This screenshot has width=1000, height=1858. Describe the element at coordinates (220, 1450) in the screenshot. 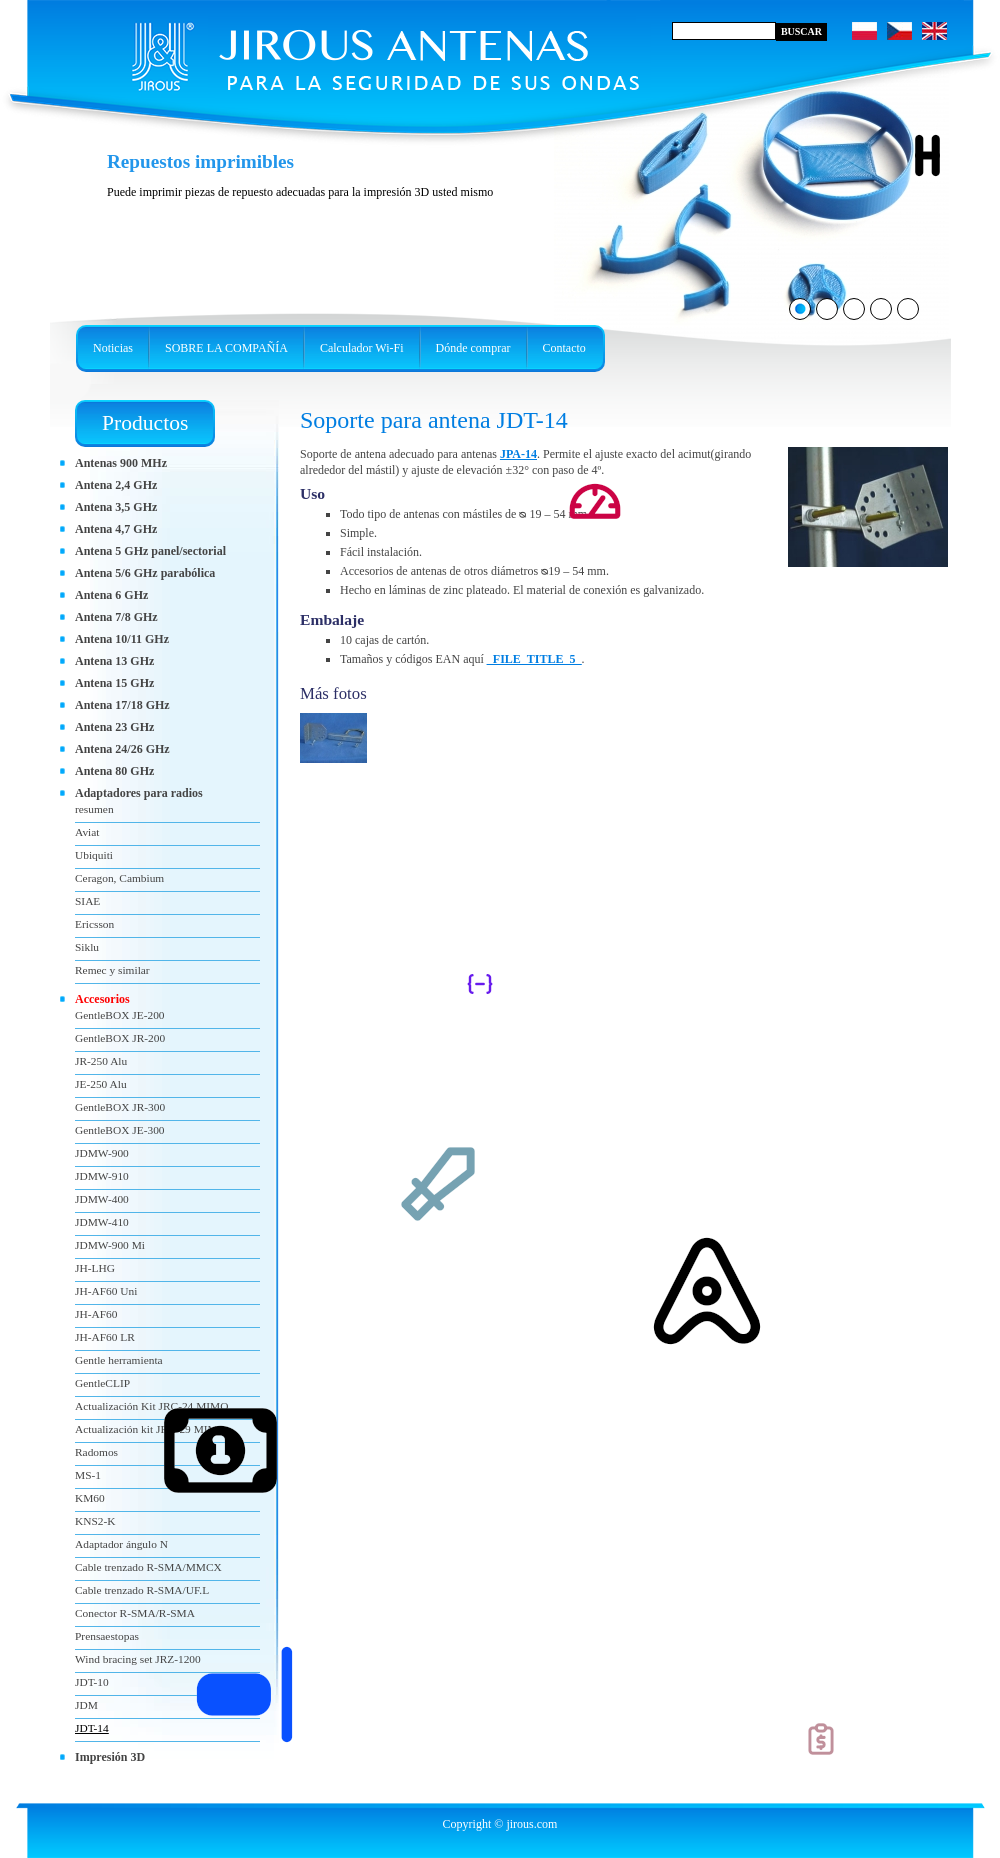

I see `view payment or billing information` at that location.